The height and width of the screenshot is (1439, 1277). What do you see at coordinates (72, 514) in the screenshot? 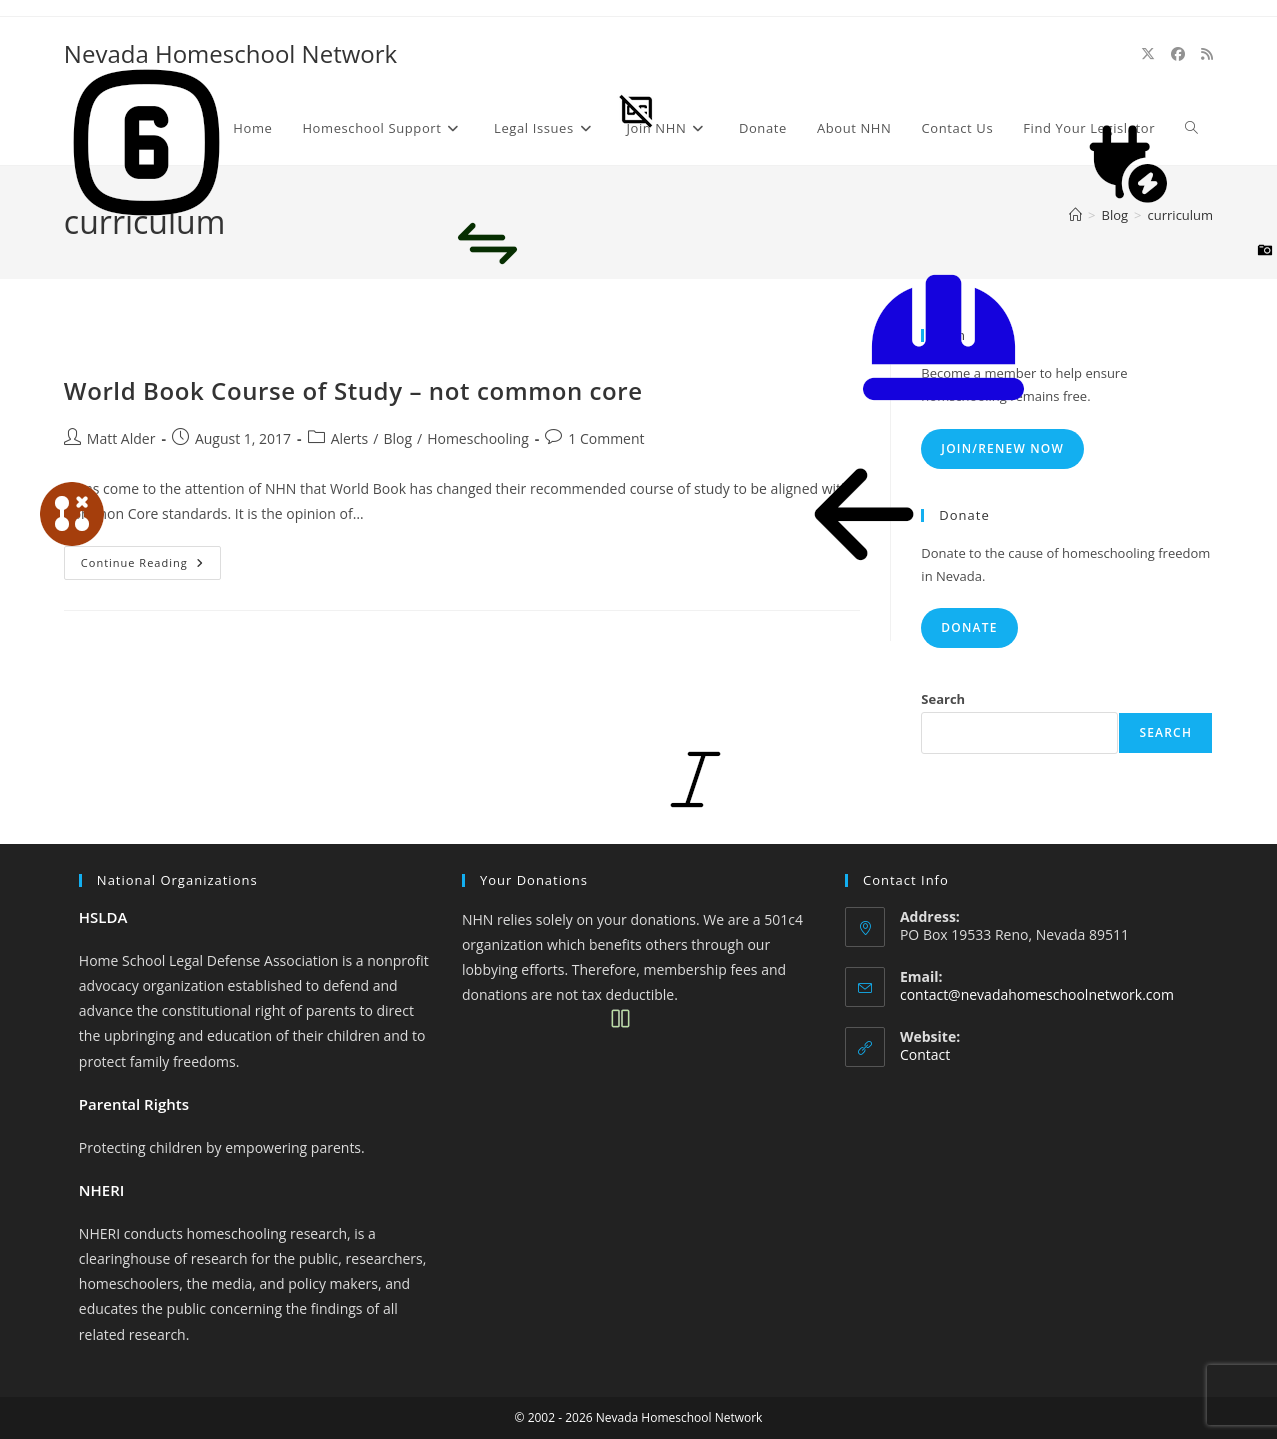
I see `indicates a closed pull request in your activity feed` at bounding box center [72, 514].